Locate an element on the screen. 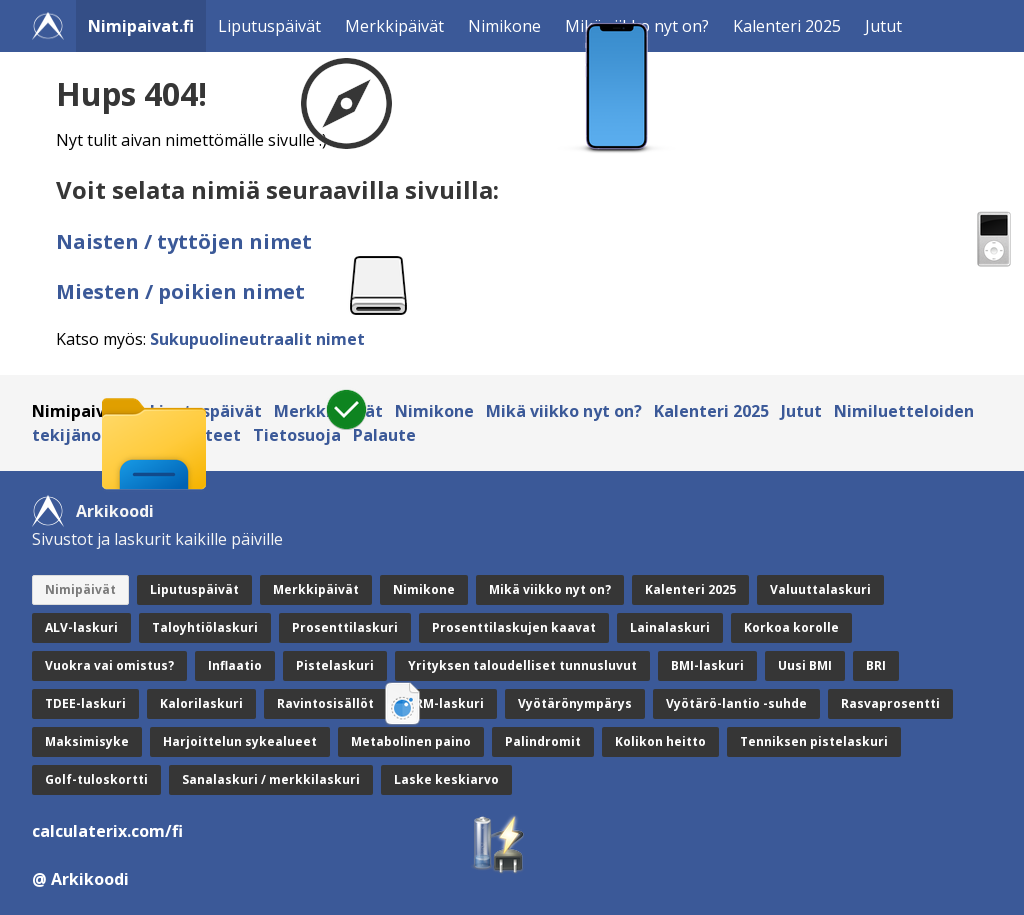  open the default web browser is located at coordinates (346, 103).